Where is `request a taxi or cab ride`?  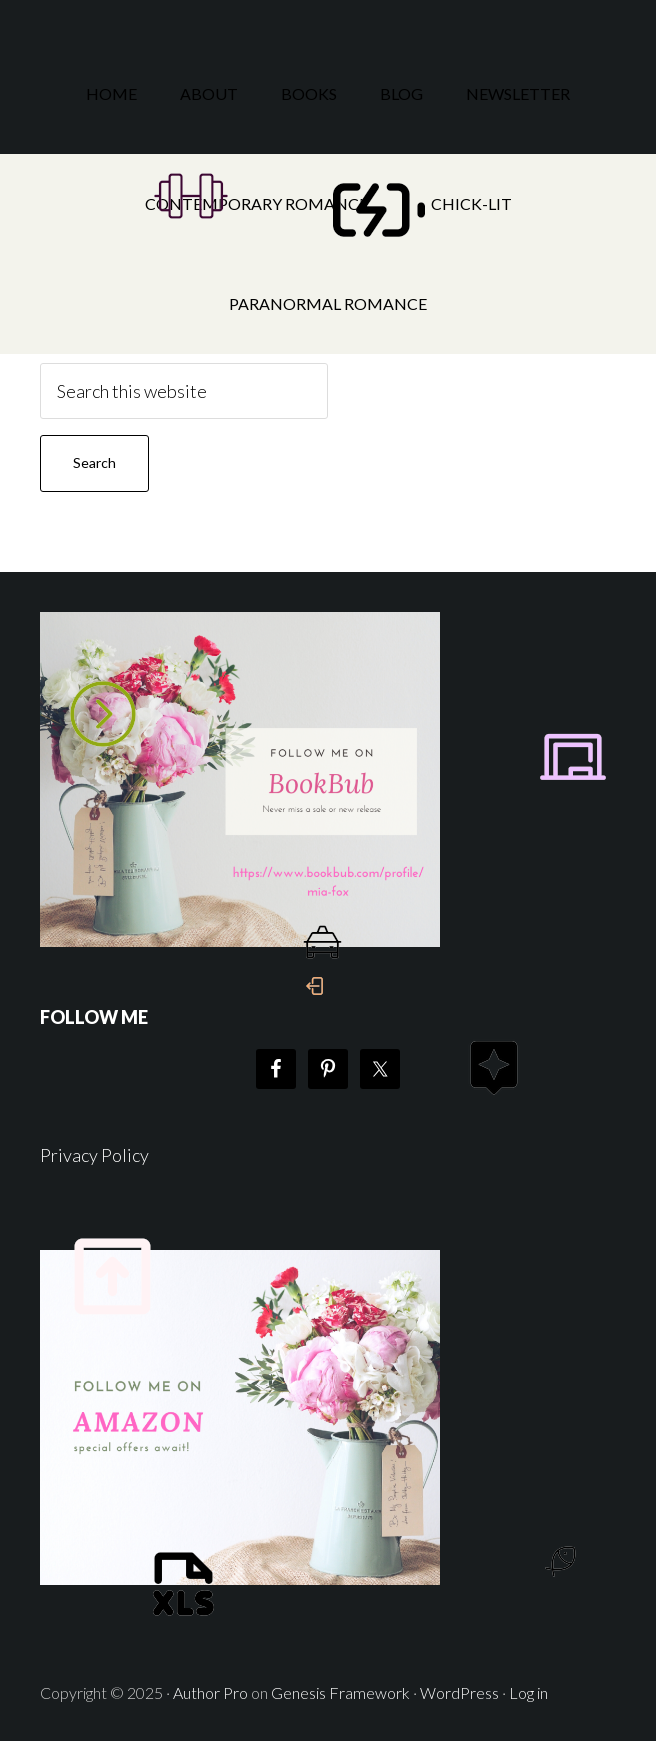
request a taxi or cab ride is located at coordinates (322, 944).